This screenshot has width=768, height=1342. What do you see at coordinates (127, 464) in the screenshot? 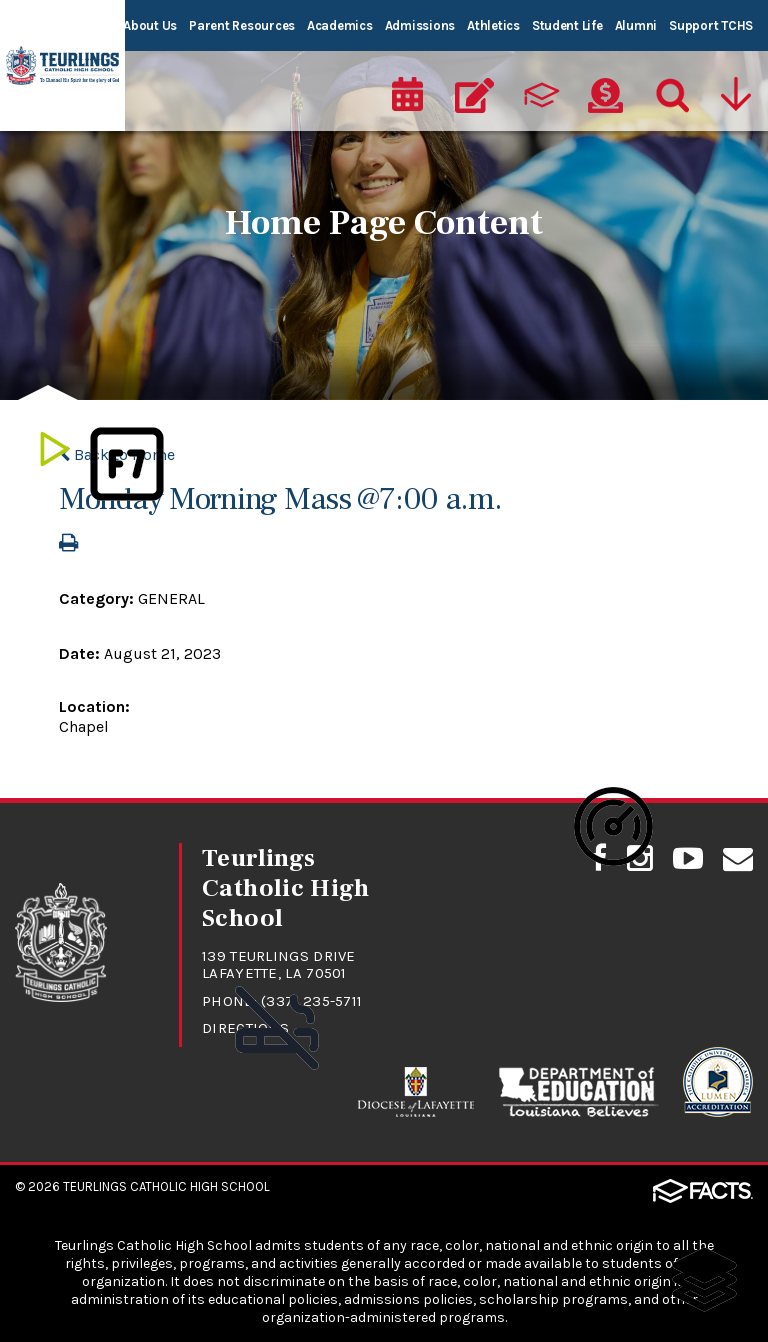
I see `press F7 function key` at bounding box center [127, 464].